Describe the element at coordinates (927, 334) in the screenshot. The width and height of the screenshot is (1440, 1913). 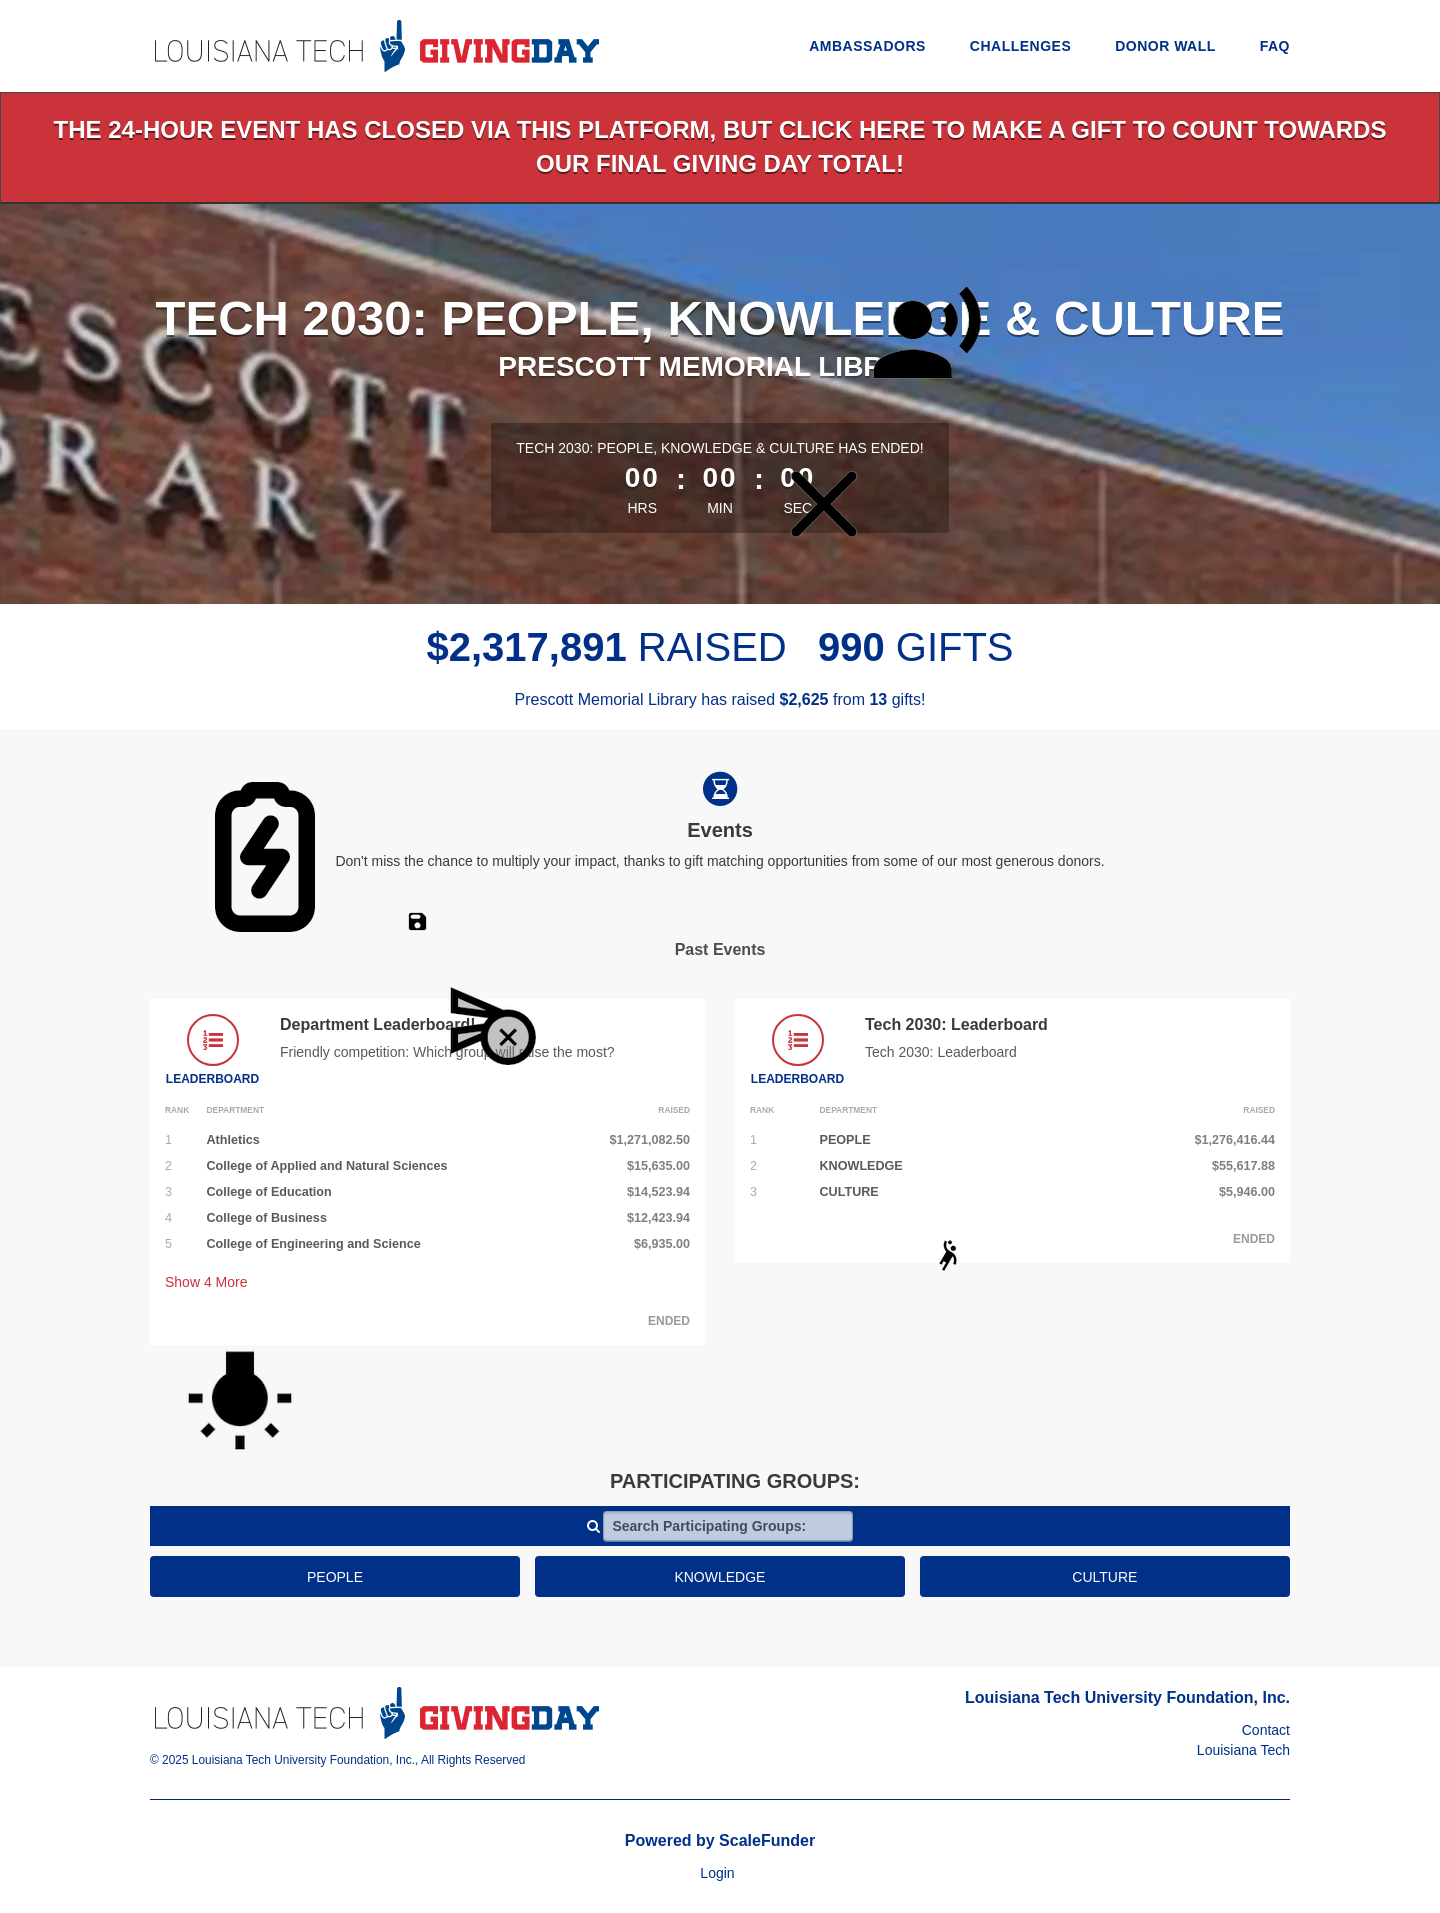
I see `activate voice recording or speech input` at that location.